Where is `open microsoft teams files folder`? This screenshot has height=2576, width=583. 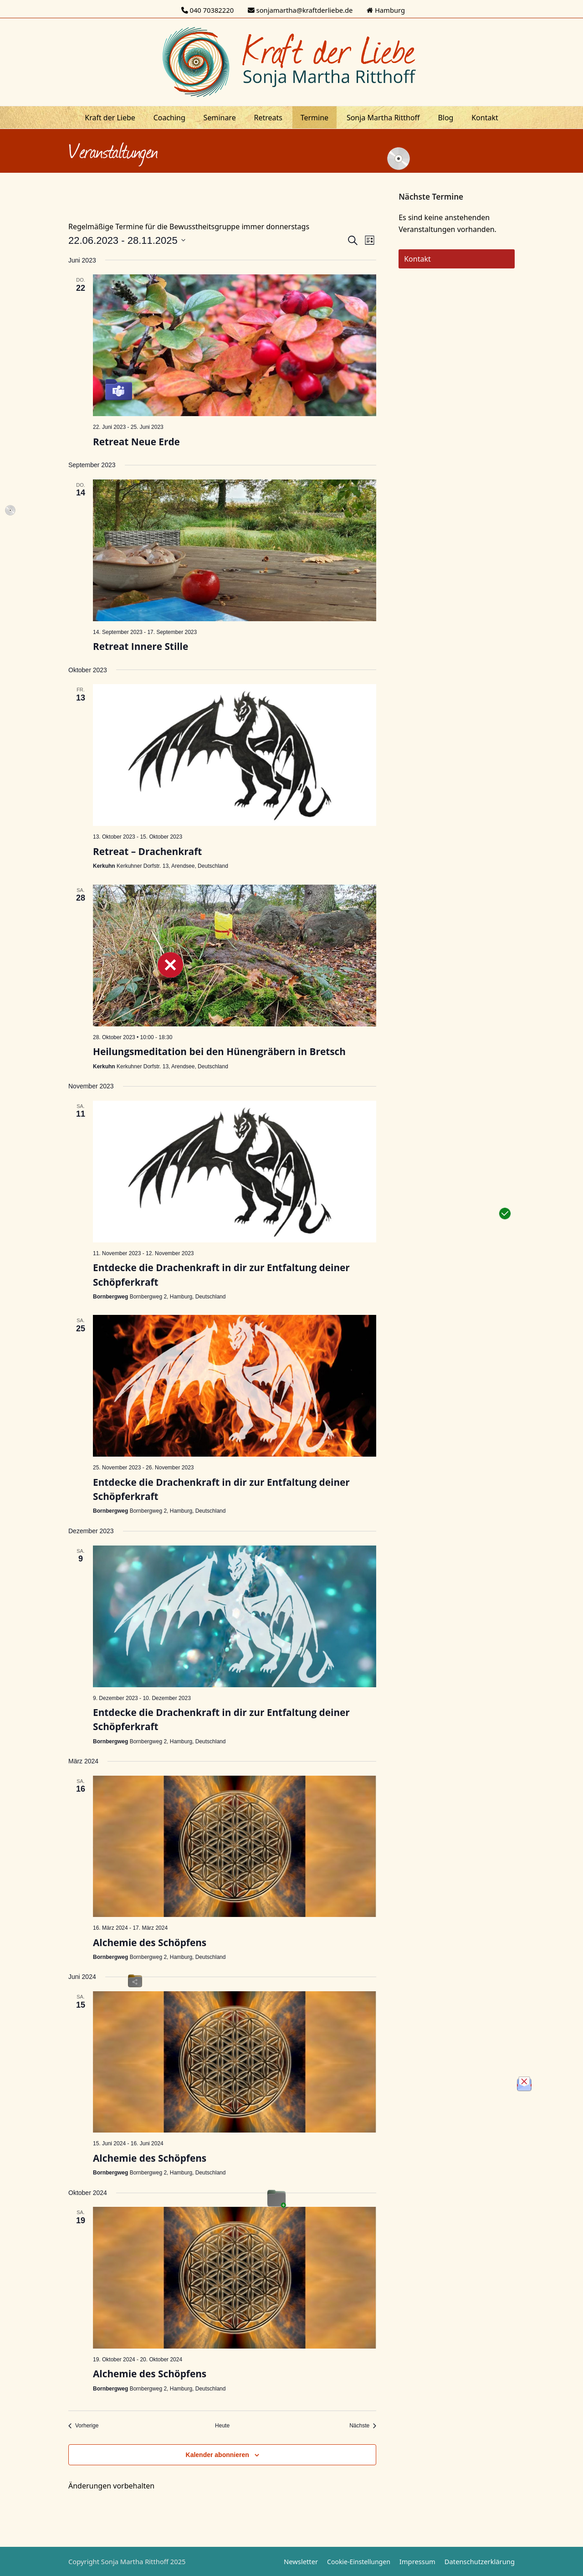 open microsoft teams files folder is located at coordinates (118, 390).